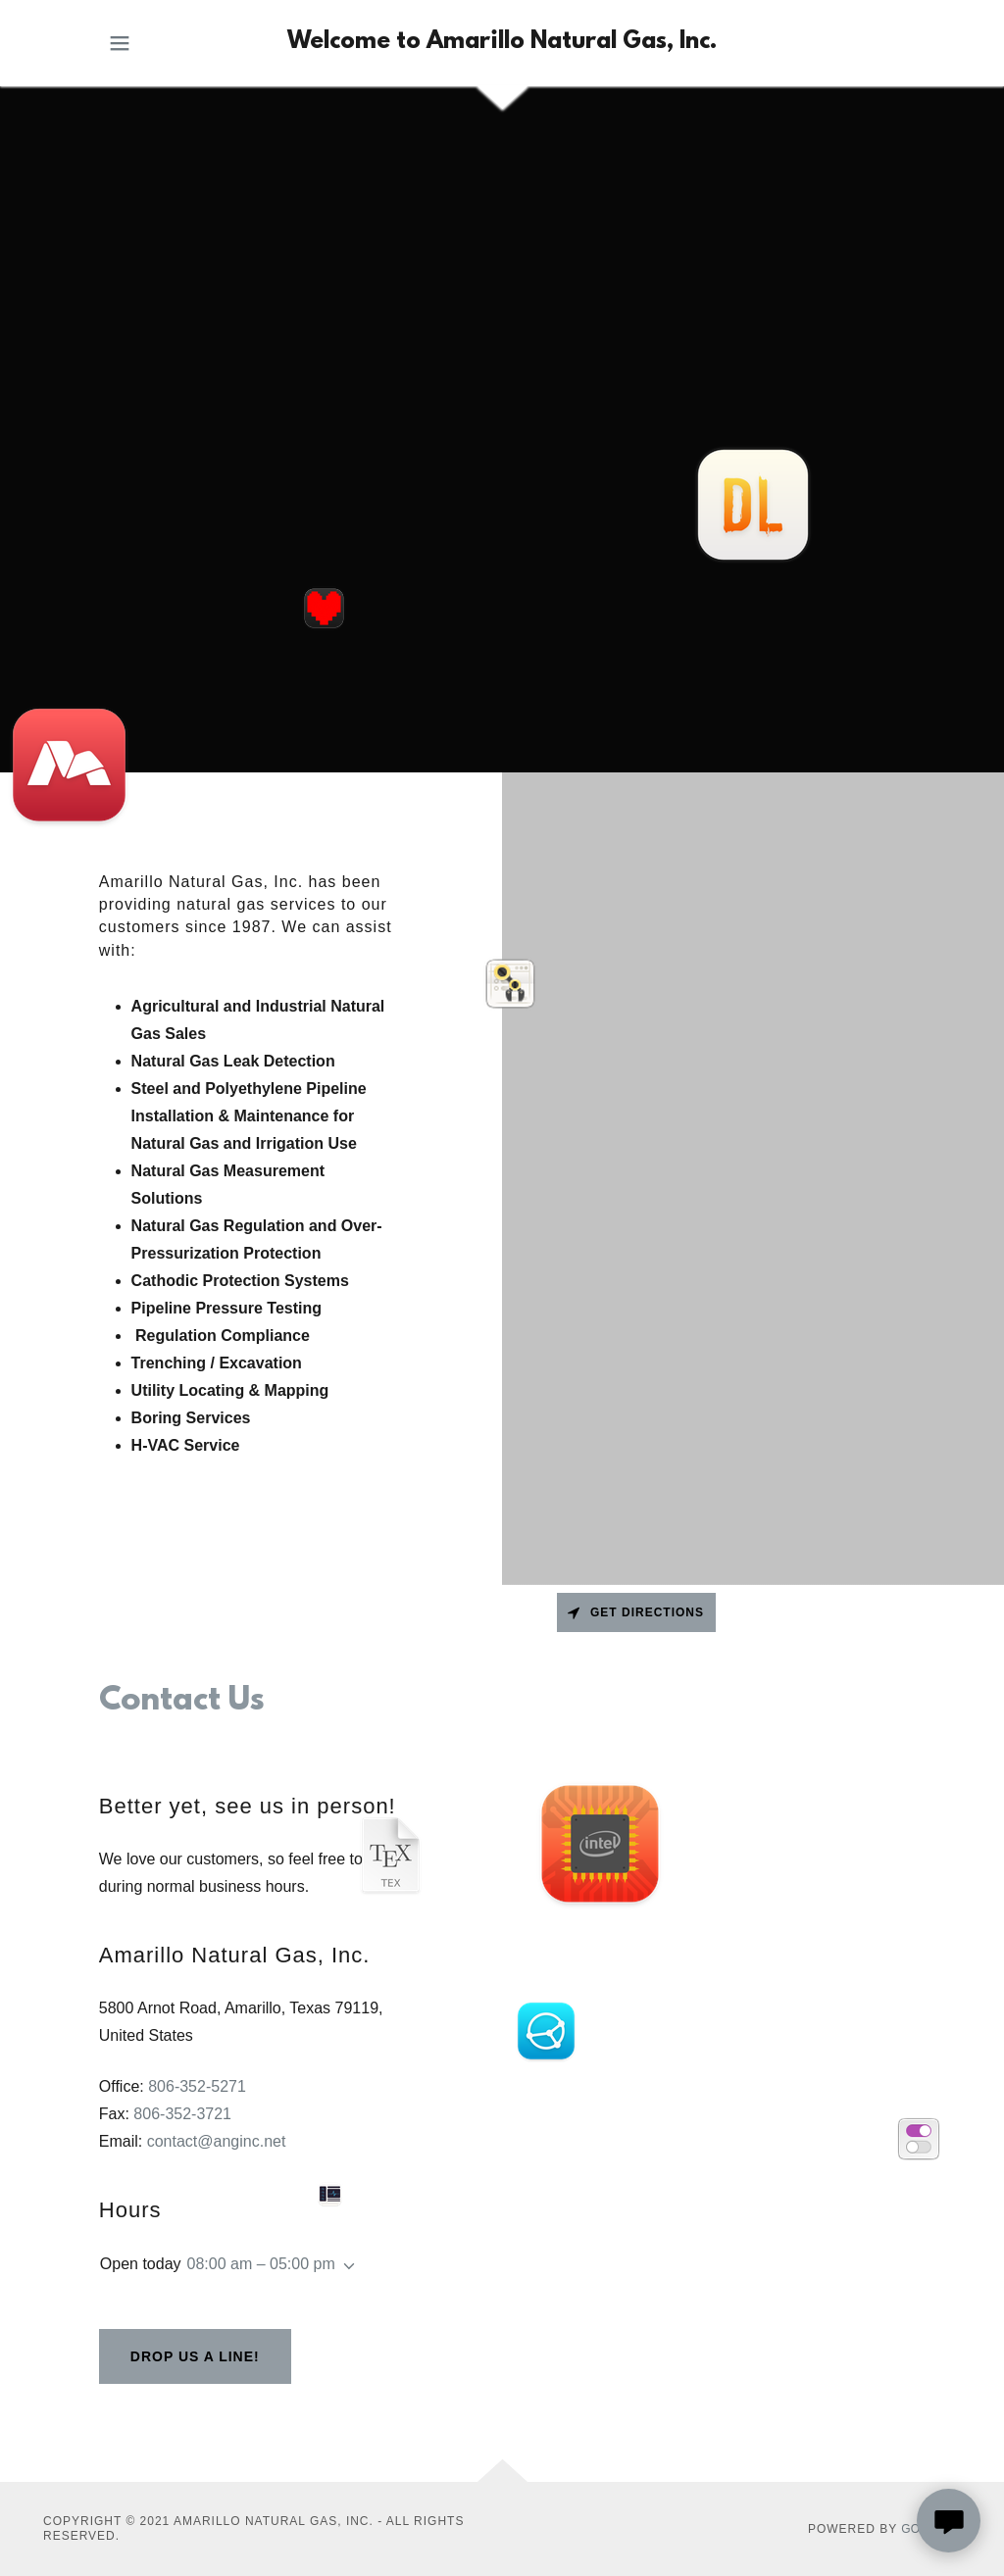 This screenshot has height=2576, width=1004. What do you see at coordinates (510, 983) in the screenshot?
I see `open gnome builder development environment` at bounding box center [510, 983].